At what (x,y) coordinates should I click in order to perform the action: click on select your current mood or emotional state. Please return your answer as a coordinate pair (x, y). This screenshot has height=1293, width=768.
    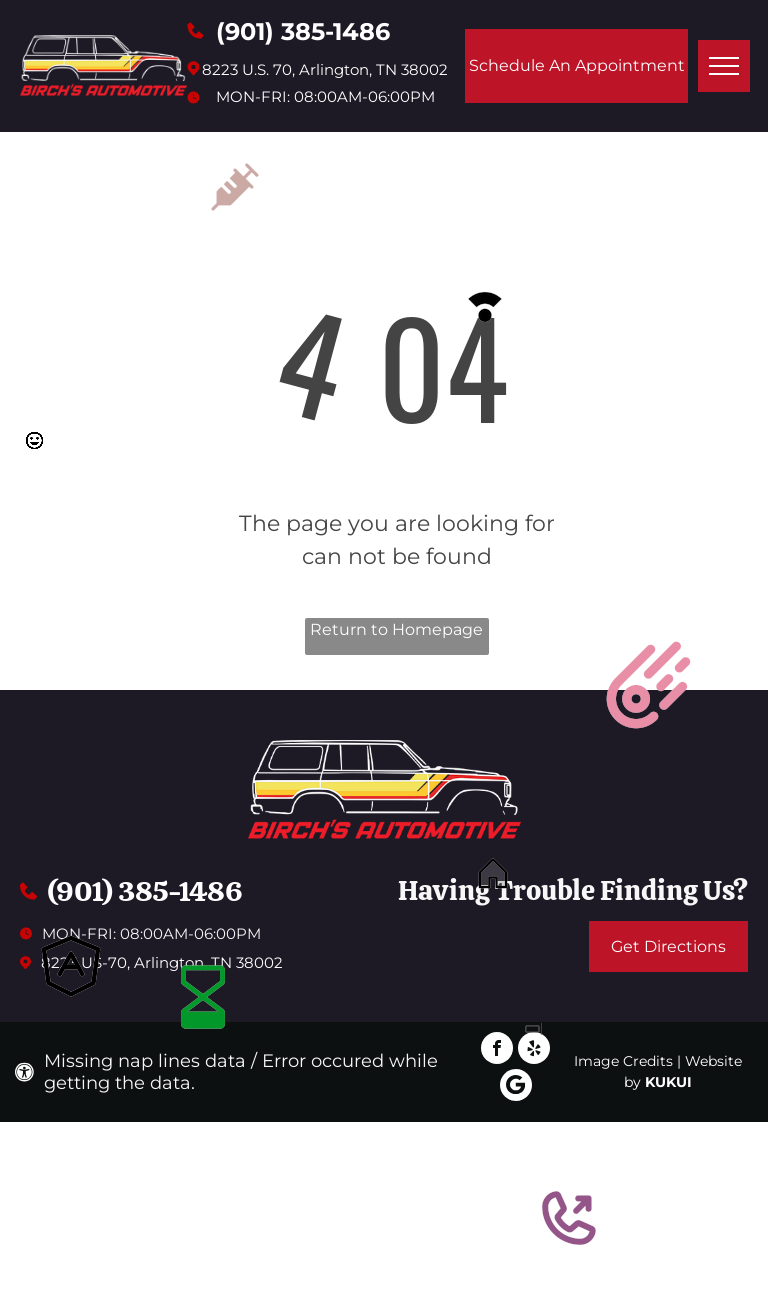
    Looking at the image, I should click on (34, 440).